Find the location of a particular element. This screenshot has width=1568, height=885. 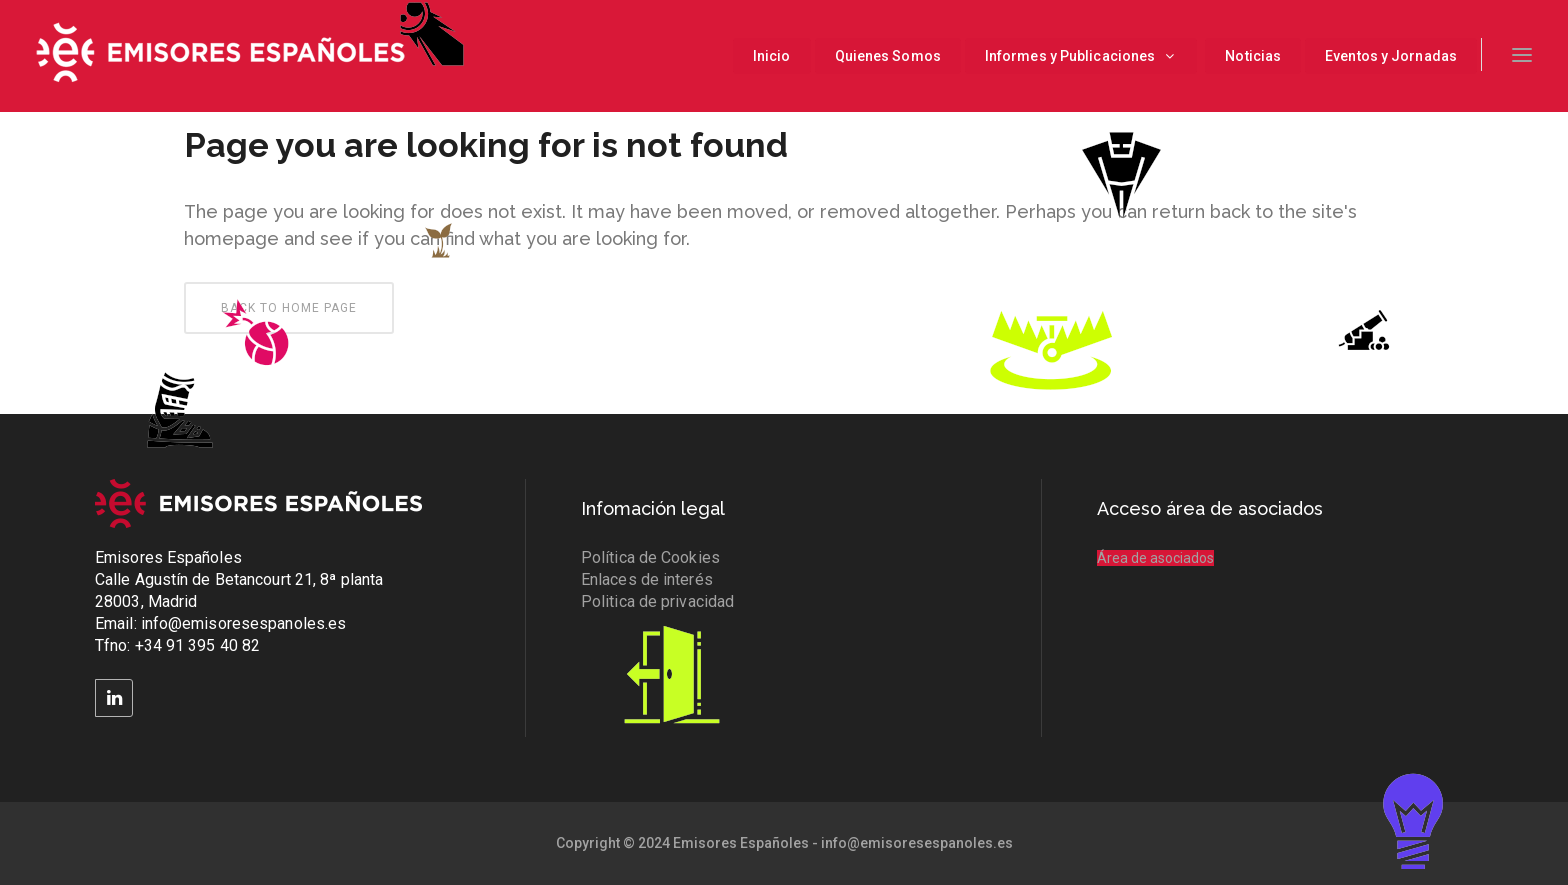

start a new garden or planting activity is located at coordinates (438, 240).